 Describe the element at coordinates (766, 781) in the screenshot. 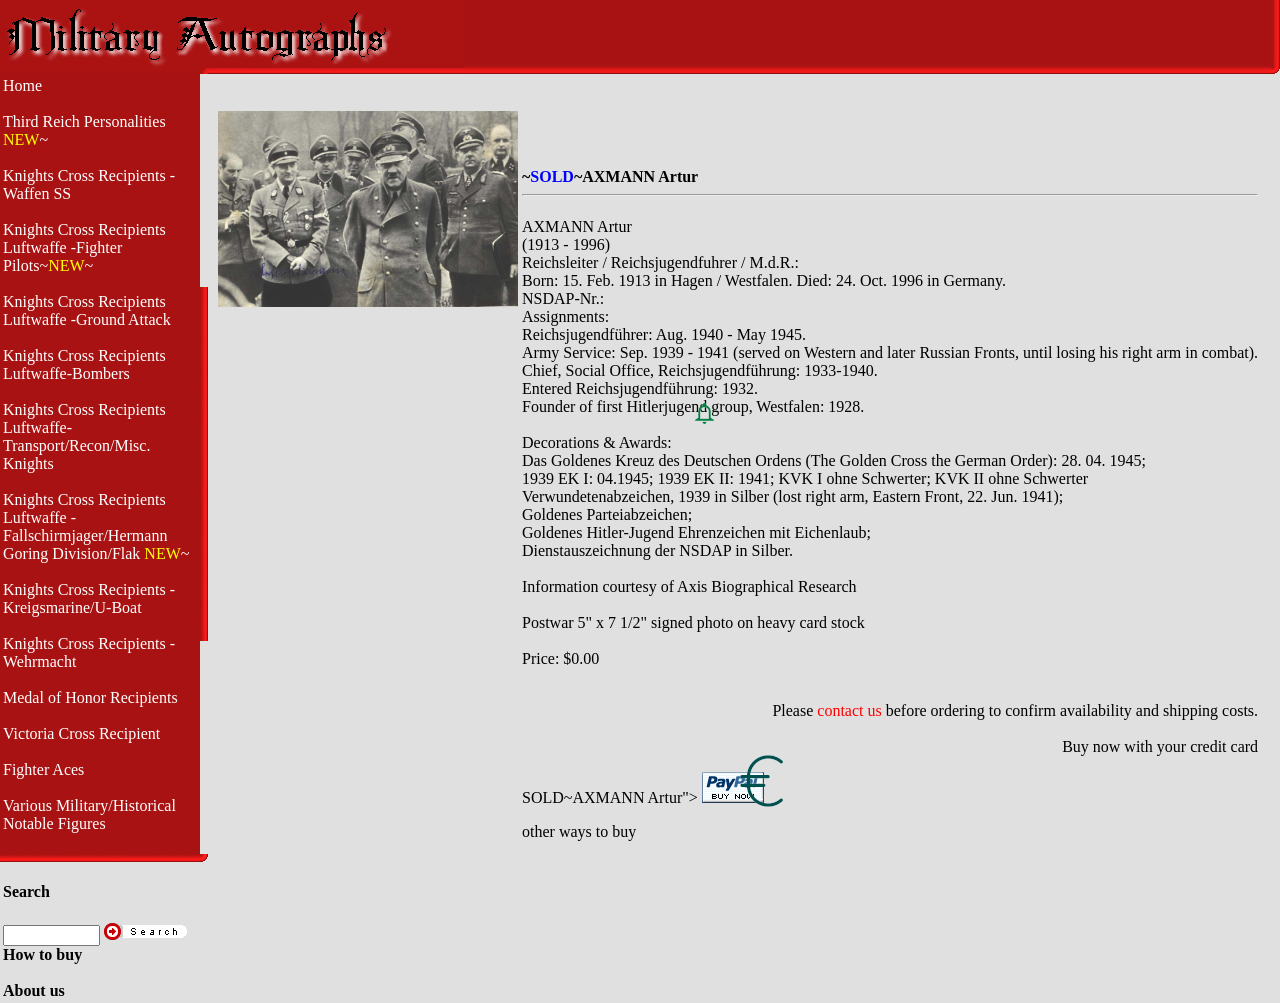

I see `view or select euro currency` at that location.